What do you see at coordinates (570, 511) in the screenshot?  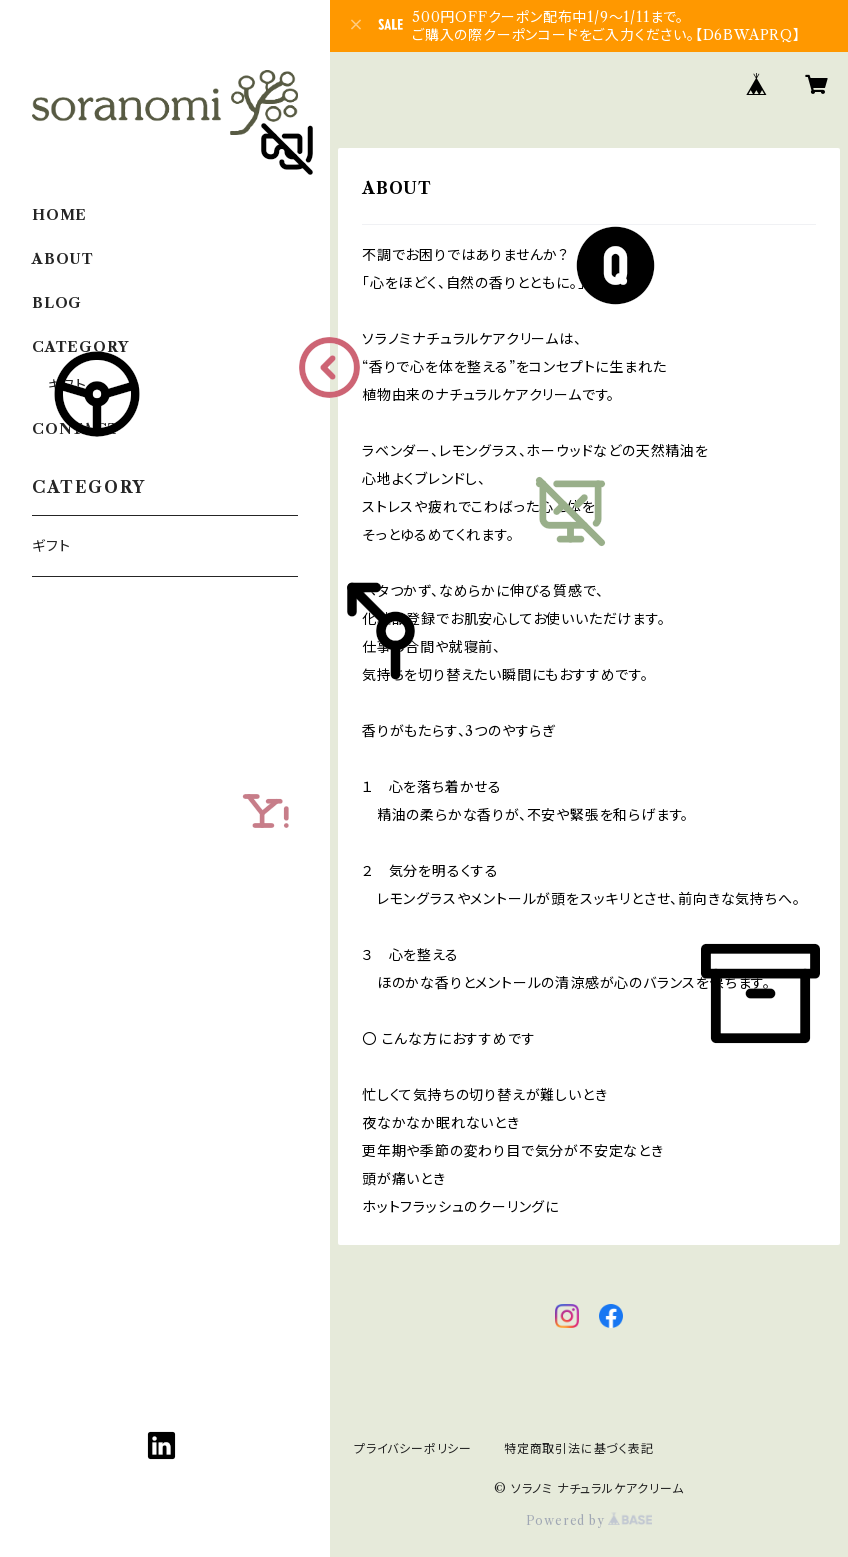 I see `stop screen sharing or presentation mode` at bounding box center [570, 511].